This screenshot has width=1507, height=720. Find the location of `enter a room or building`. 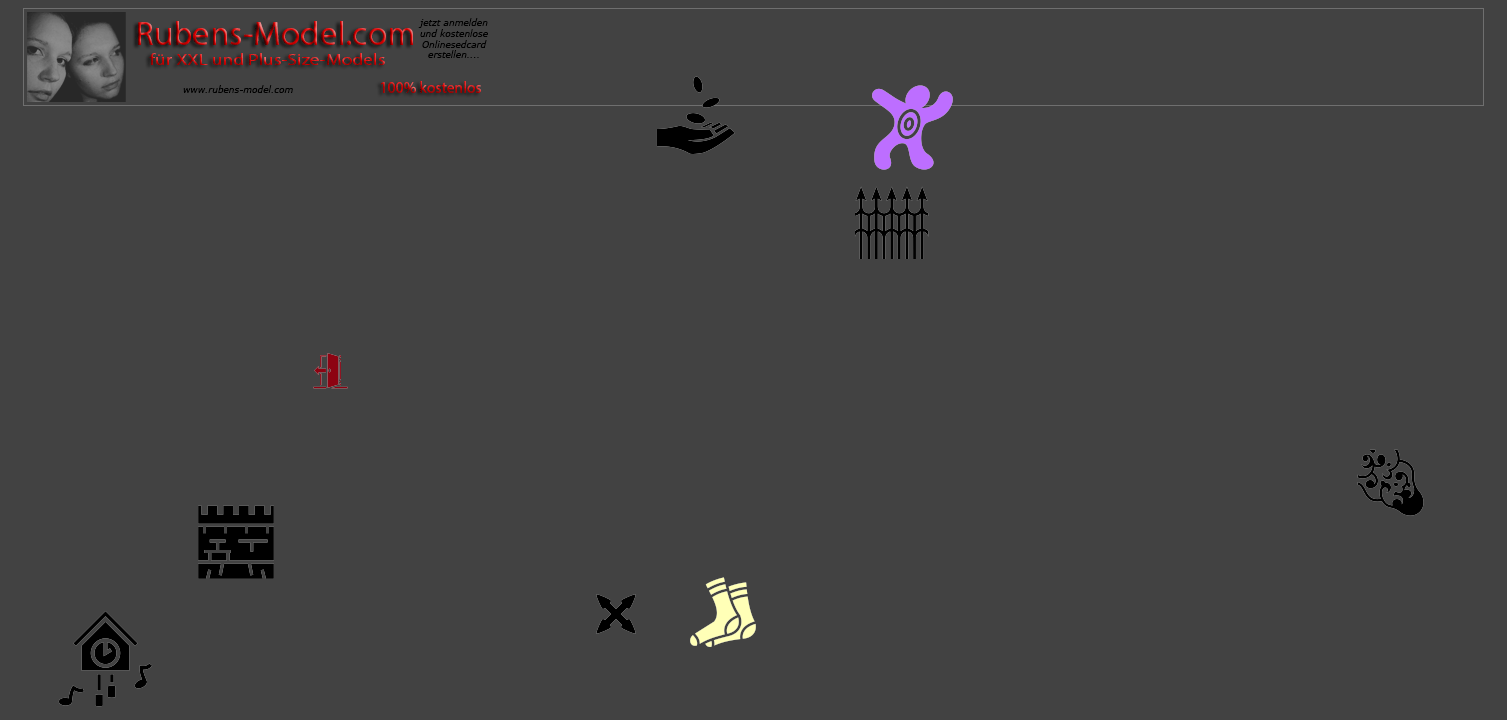

enter a room or building is located at coordinates (330, 370).